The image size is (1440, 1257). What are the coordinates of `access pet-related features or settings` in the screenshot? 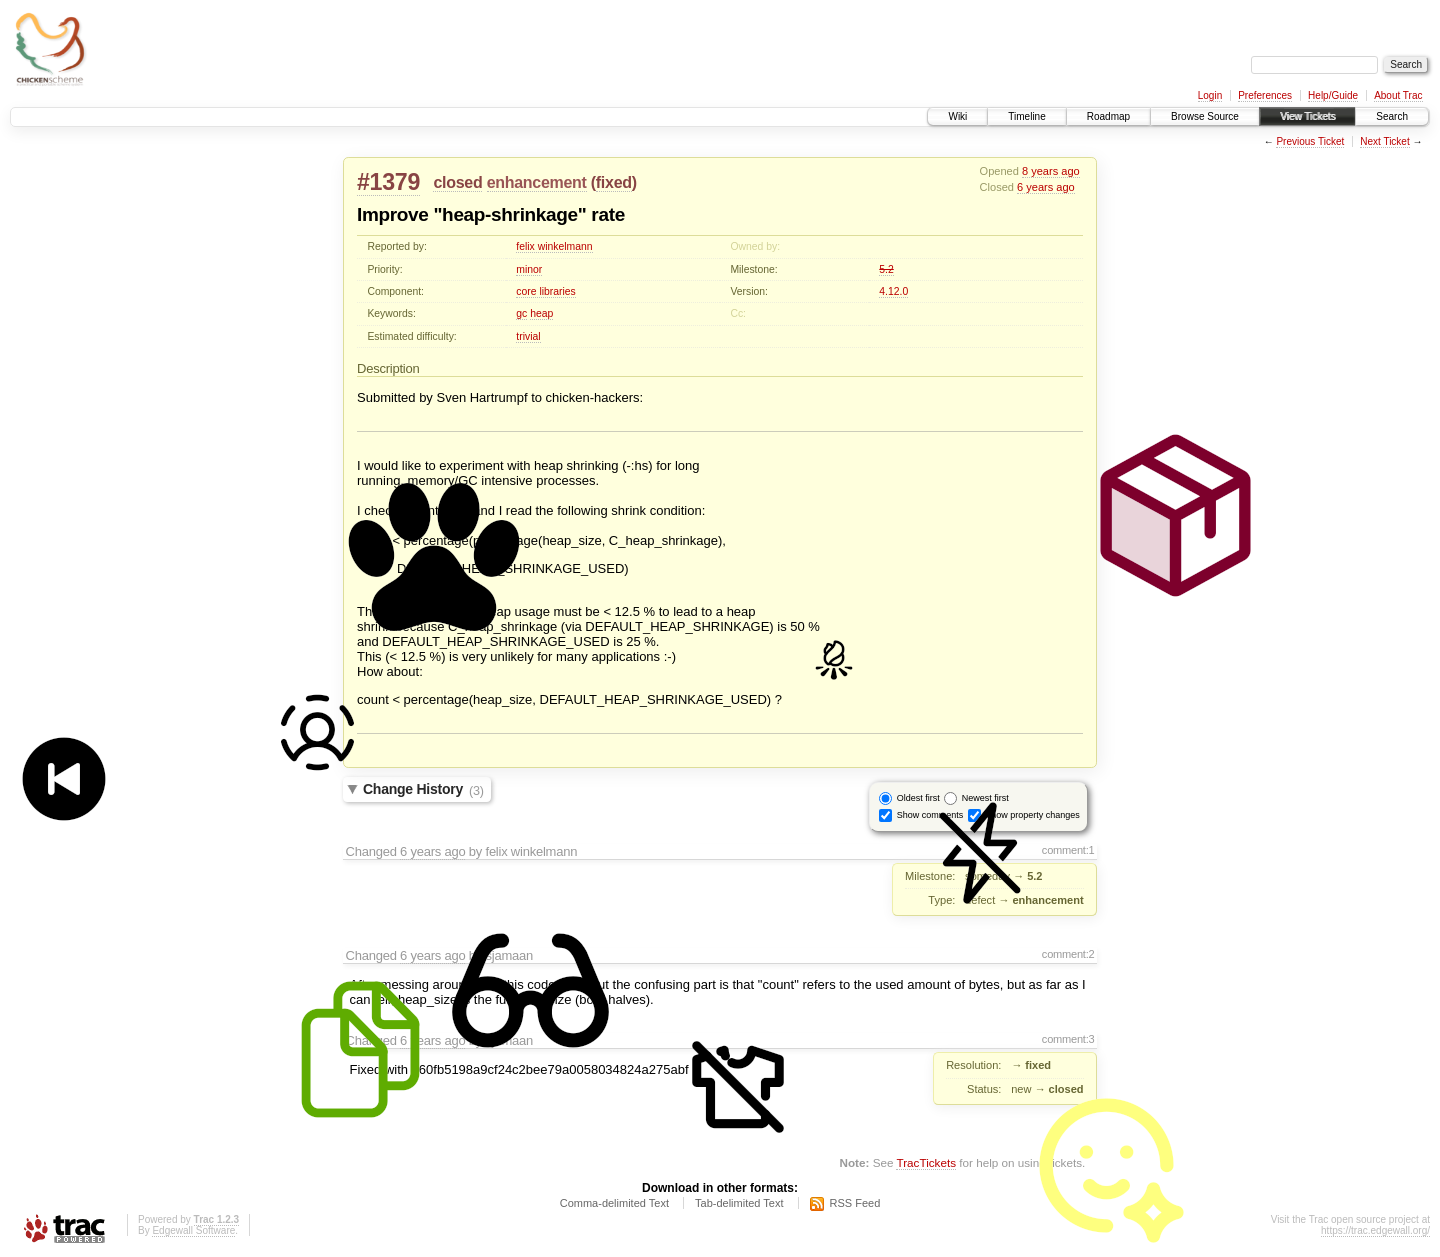 It's located at (434, 557).